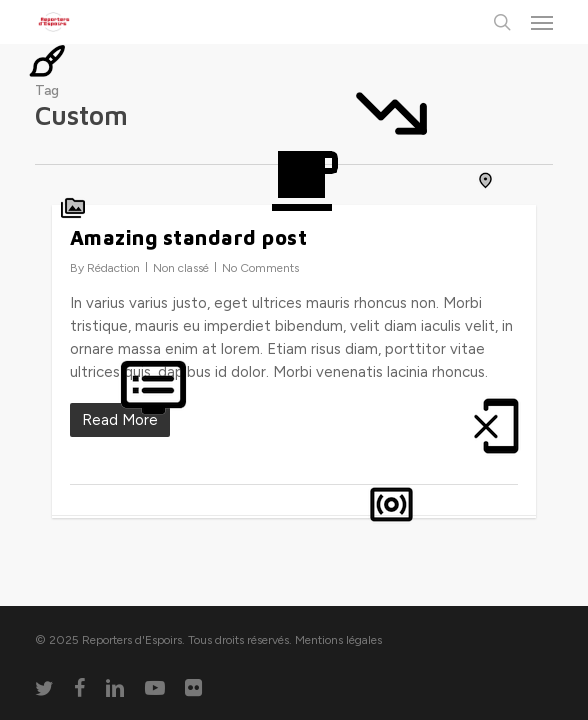 Image resolution: width=588 pixels, height=720 pixels. What do you see at coordinates (391, 504) in the screenshot?
I see `enable surround sound audio` at bounding box center [391, 504].